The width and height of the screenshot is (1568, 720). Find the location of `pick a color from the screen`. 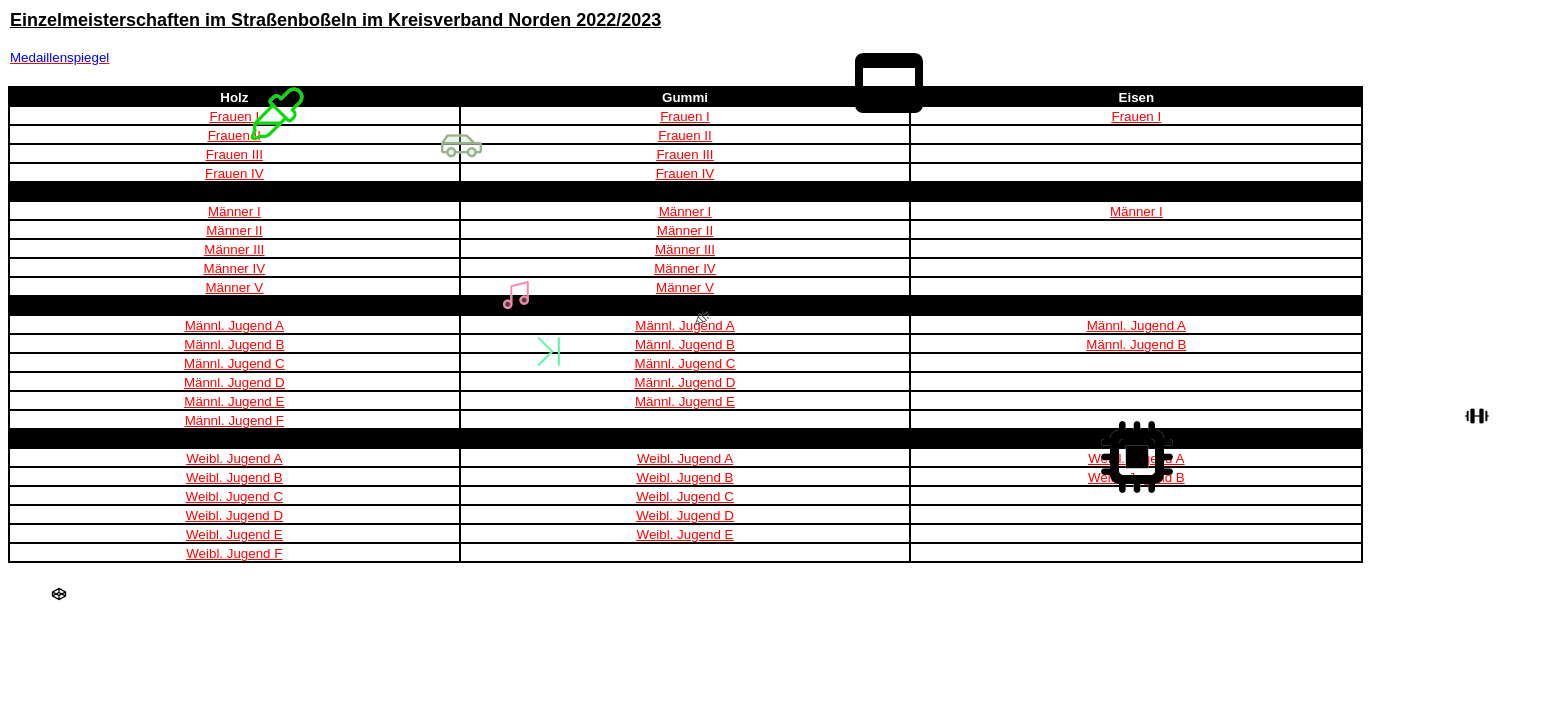

pick a color from the screen is located at coordinates (277, 114).